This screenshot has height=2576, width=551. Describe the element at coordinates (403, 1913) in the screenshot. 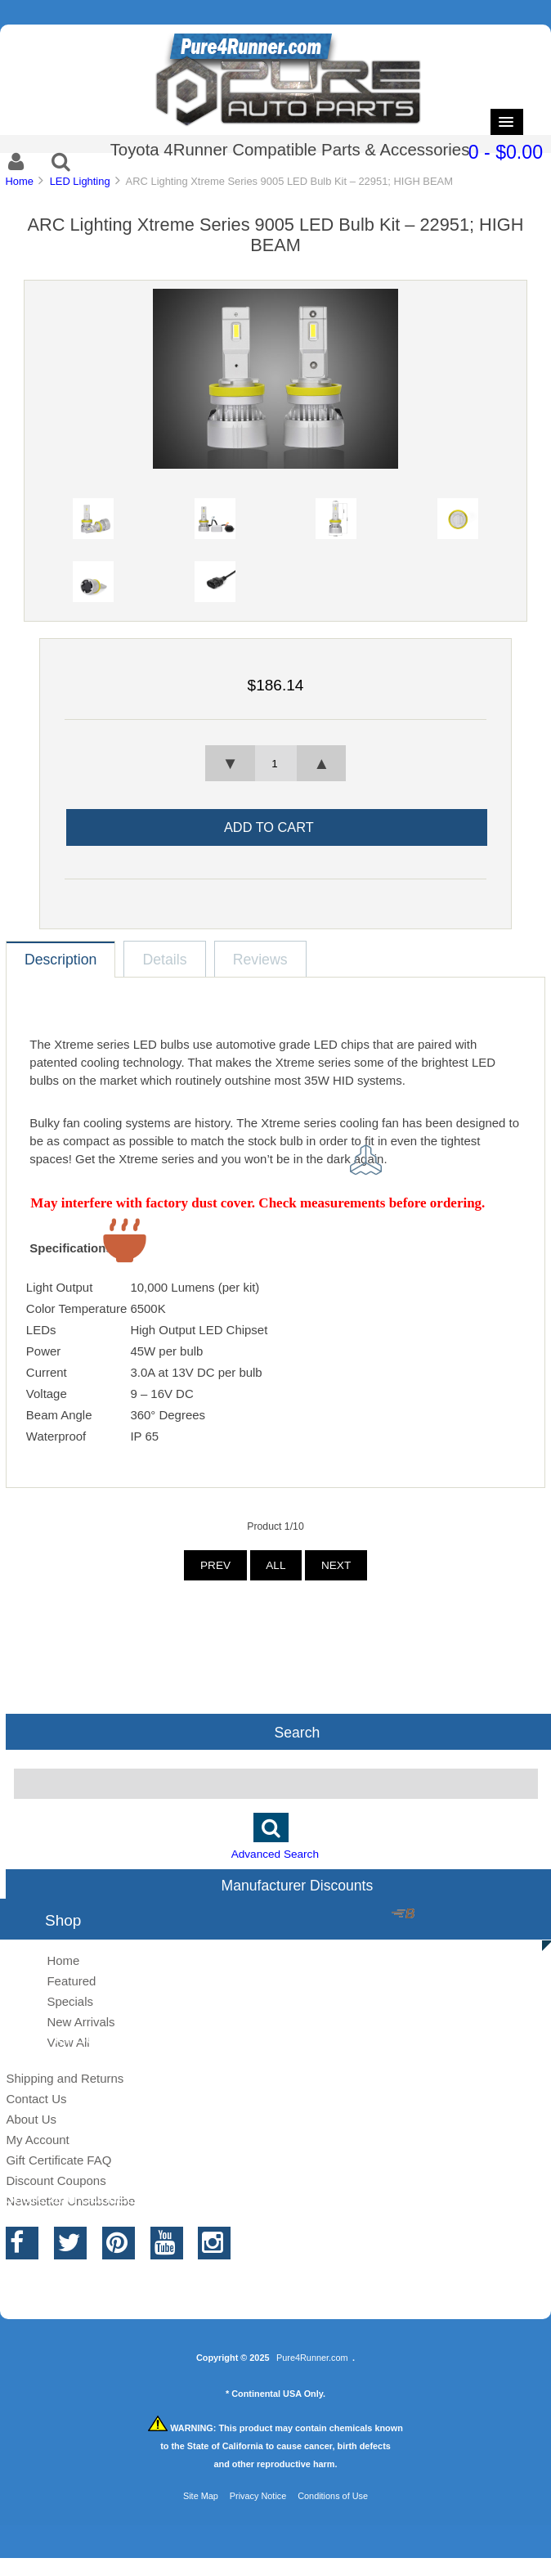

I see `BlazeMeter logo - performance testing platform` at that location.